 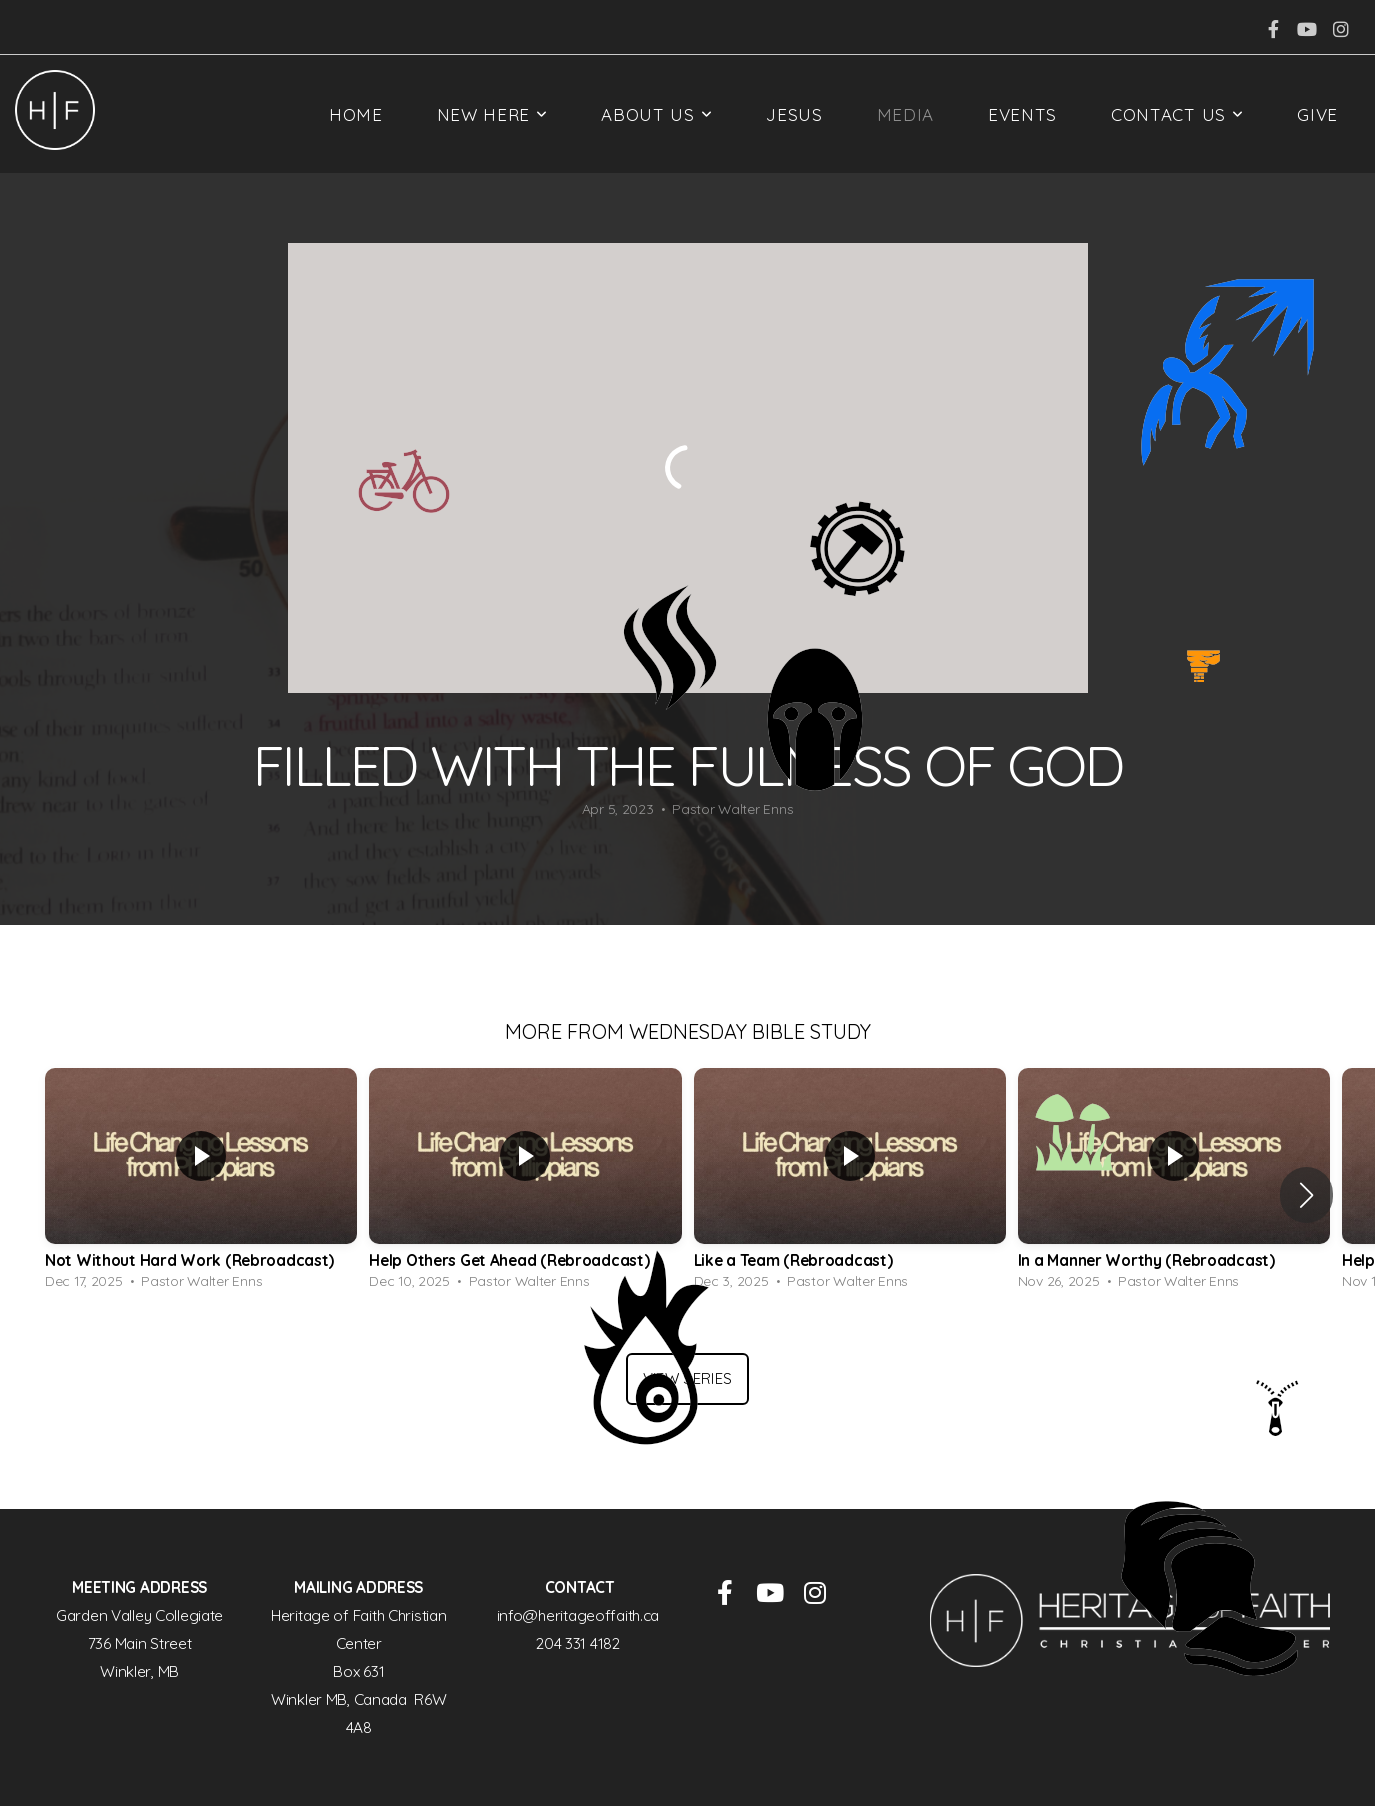 I want to click on select bicycle as transportation mode, so click(x=404, y=481).